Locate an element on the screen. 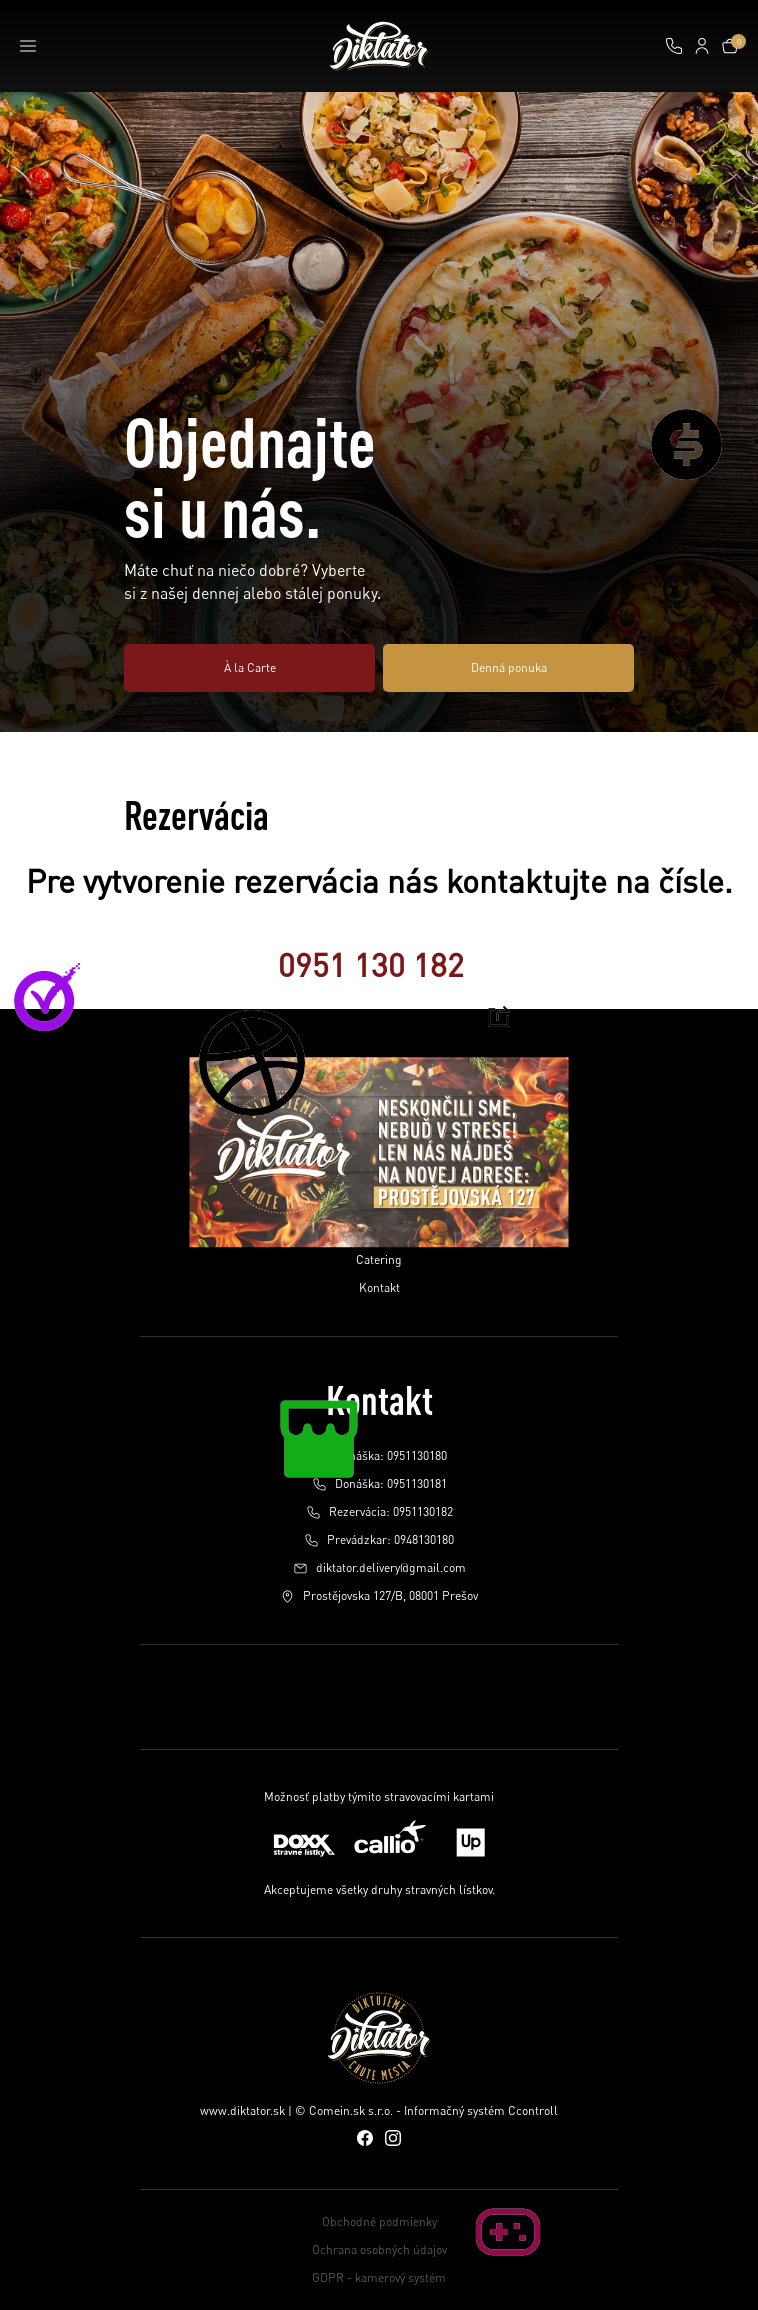  access the online store or marketplace is located at coordinates (319, 1439).